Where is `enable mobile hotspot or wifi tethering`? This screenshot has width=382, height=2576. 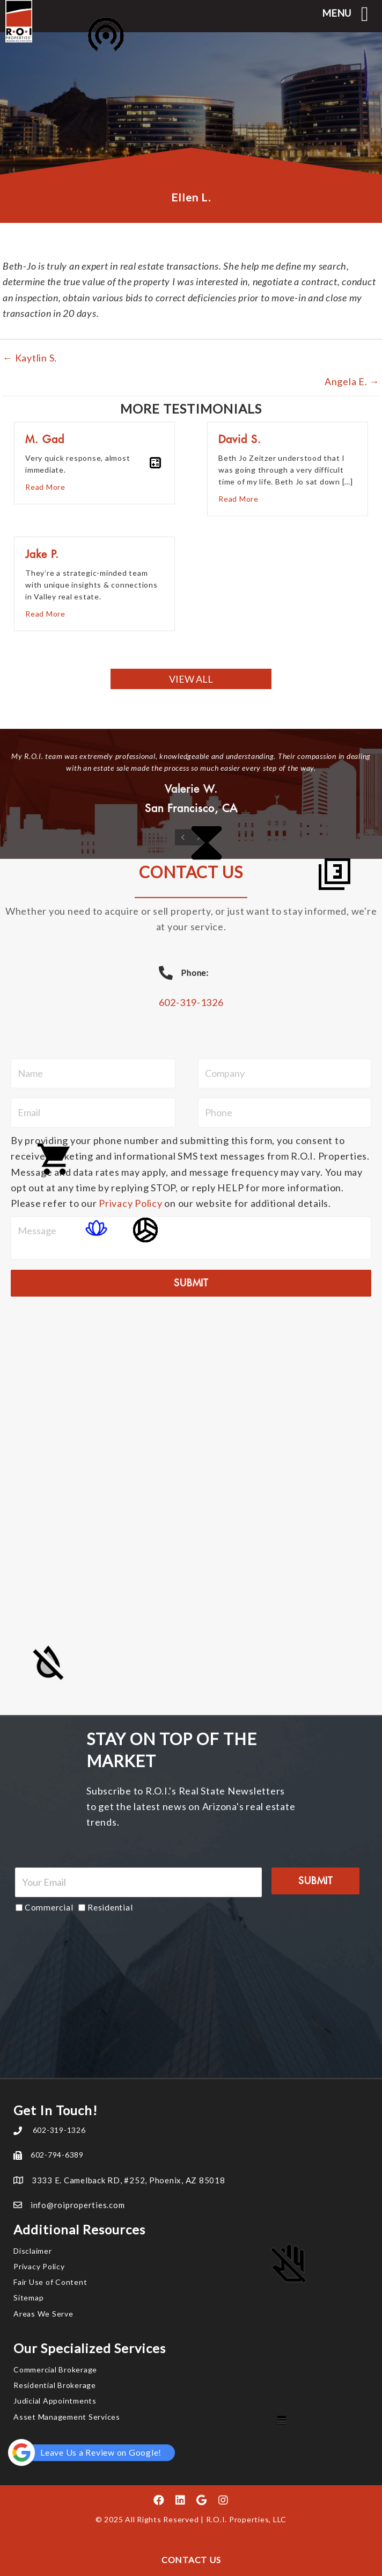 enable mobile hotspot or wifi tethering is located at coordinates (106, 33).